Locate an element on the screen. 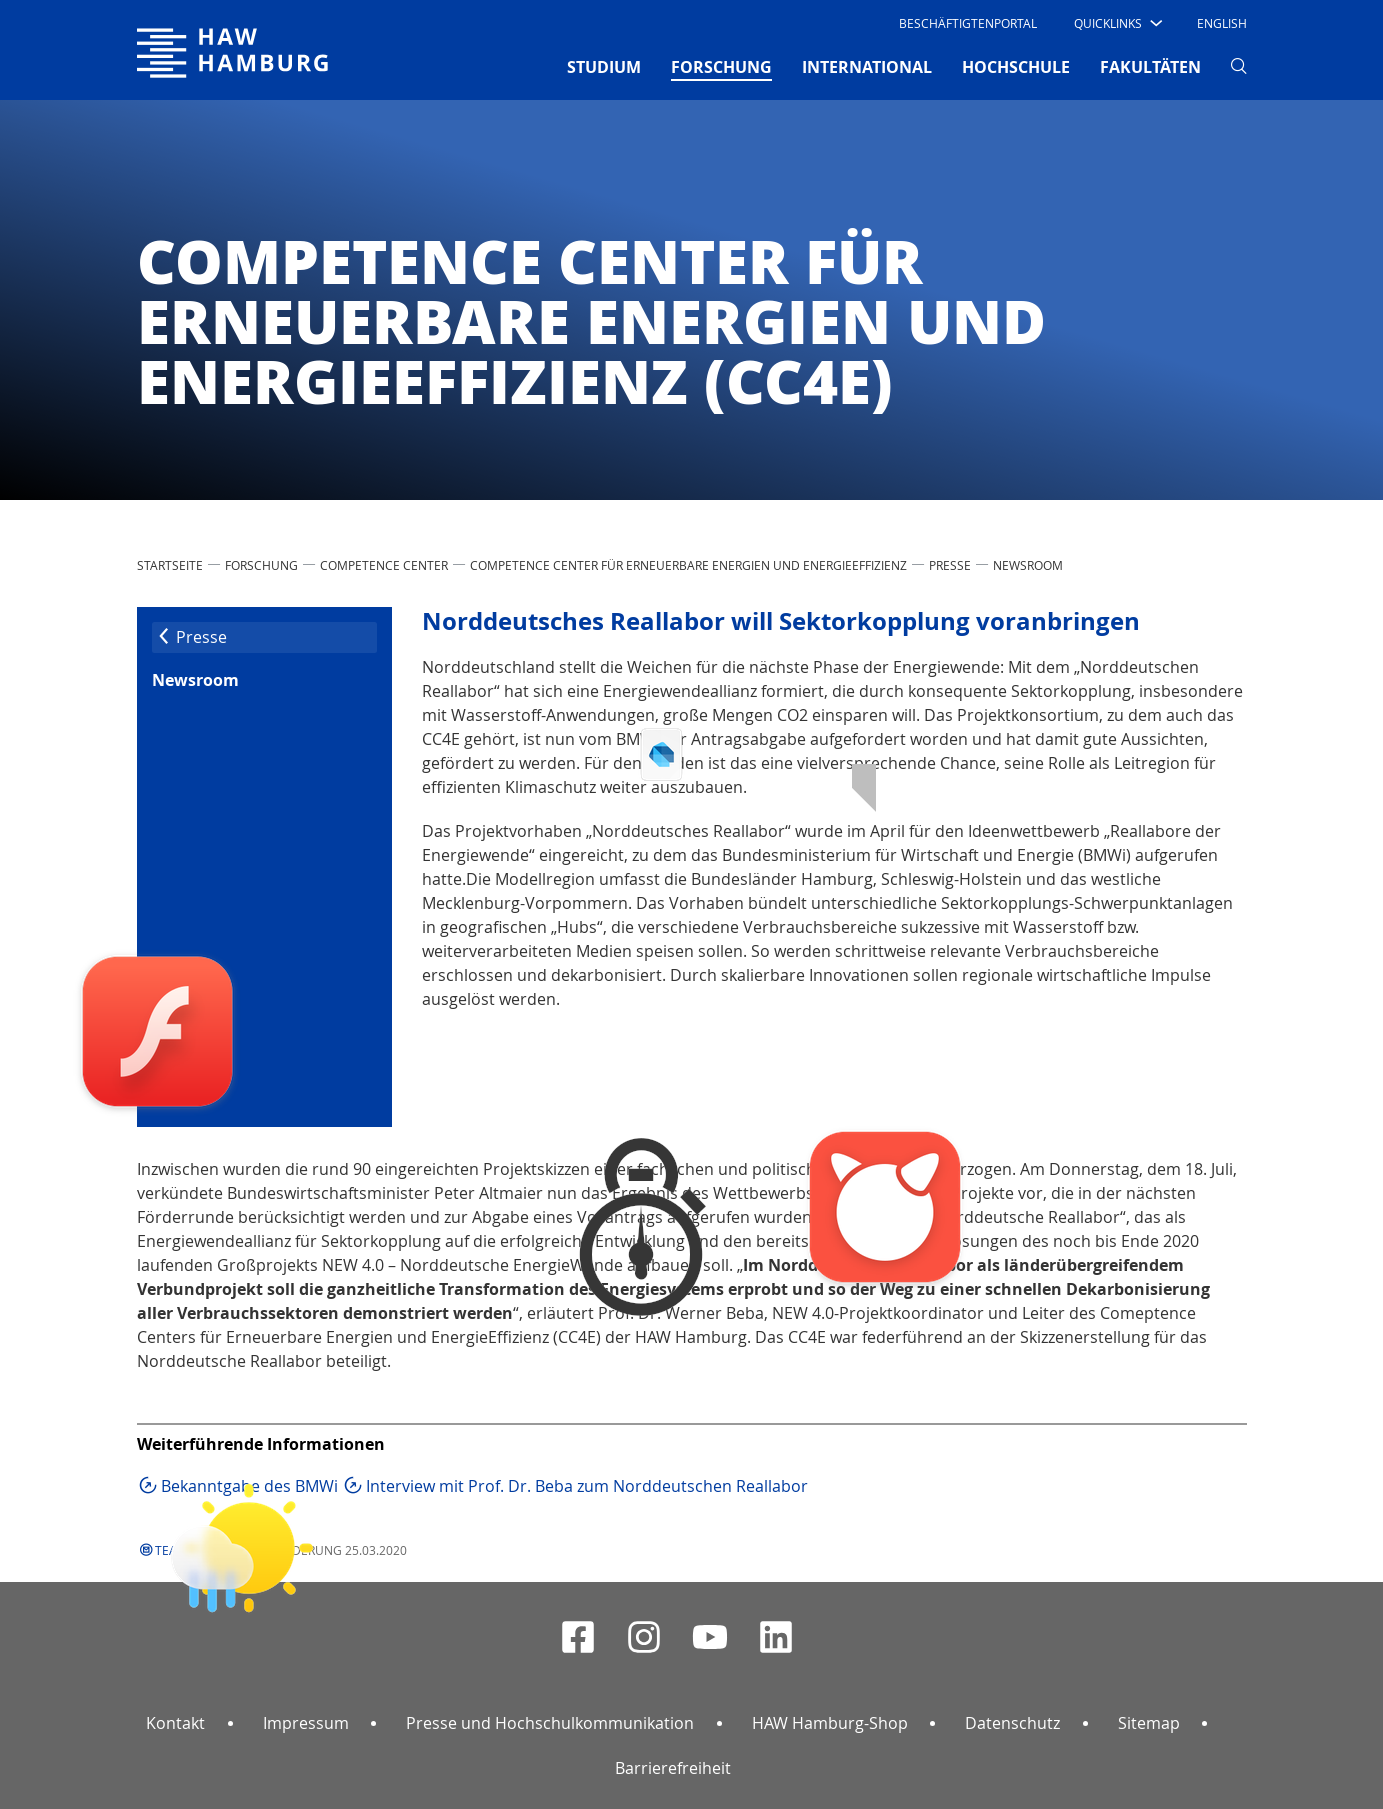 The image size is (1383, 1809). indicates a Dart programming language file is located at coordinates (661, 754).